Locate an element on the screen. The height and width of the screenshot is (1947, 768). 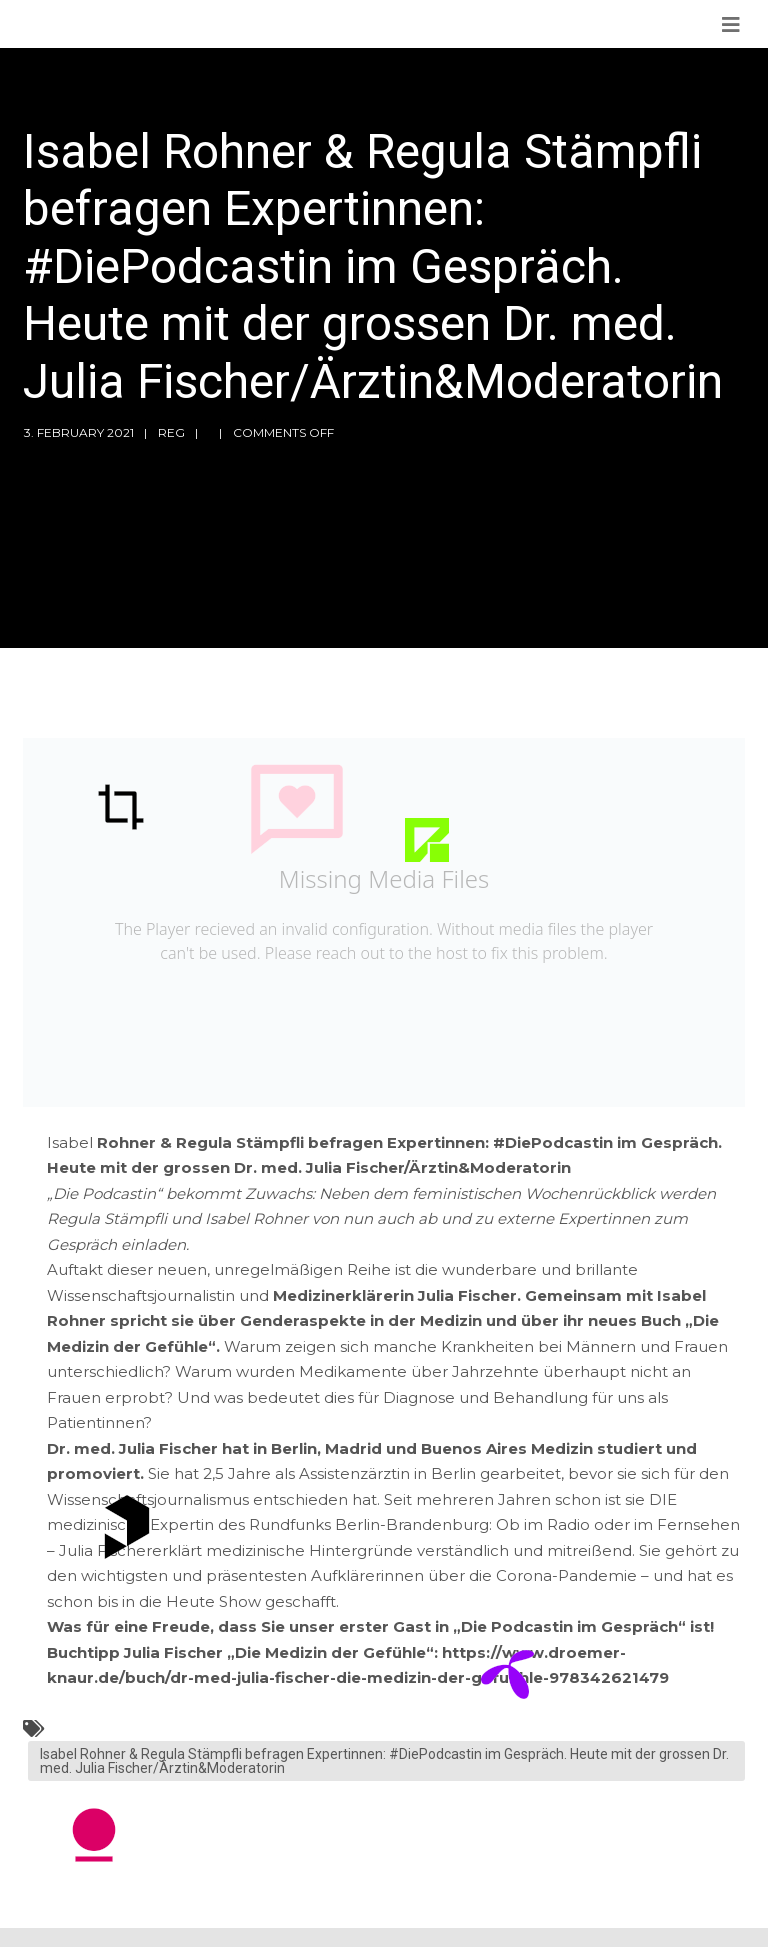
open the Printables 3D printing community website is located at coordinates (127, 1527).